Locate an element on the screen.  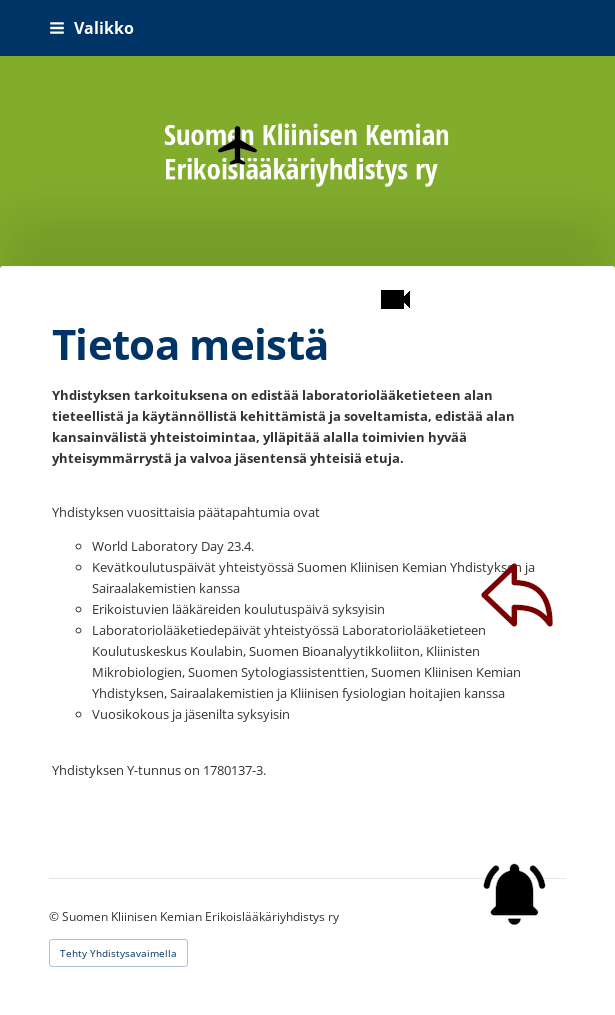
indicates new or active notifications is located at coordinates (514, 893).